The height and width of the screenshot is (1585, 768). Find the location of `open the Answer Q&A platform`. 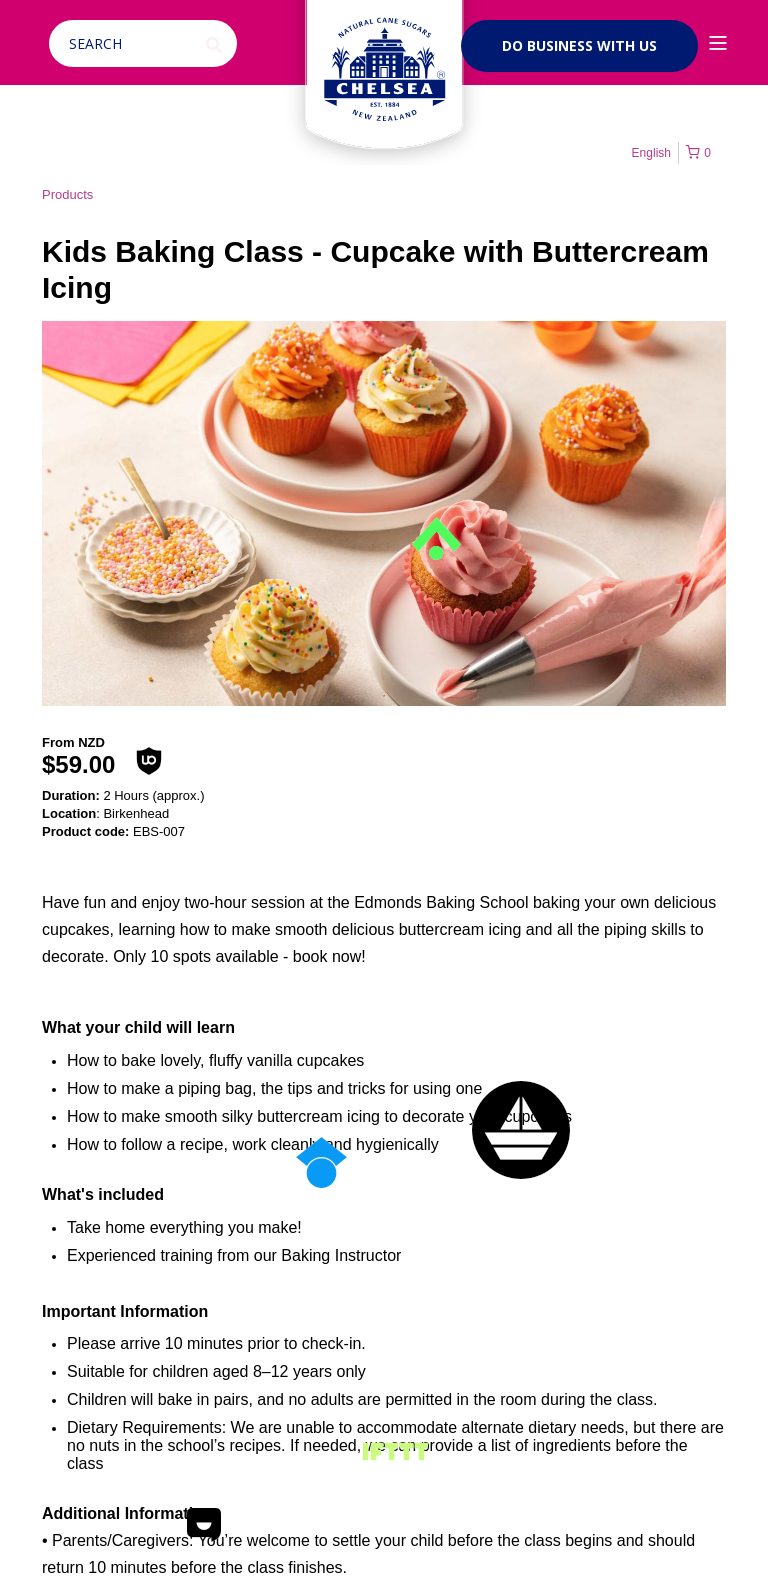

open the Answer Q&A platform is located at coordinates (204, 1525).